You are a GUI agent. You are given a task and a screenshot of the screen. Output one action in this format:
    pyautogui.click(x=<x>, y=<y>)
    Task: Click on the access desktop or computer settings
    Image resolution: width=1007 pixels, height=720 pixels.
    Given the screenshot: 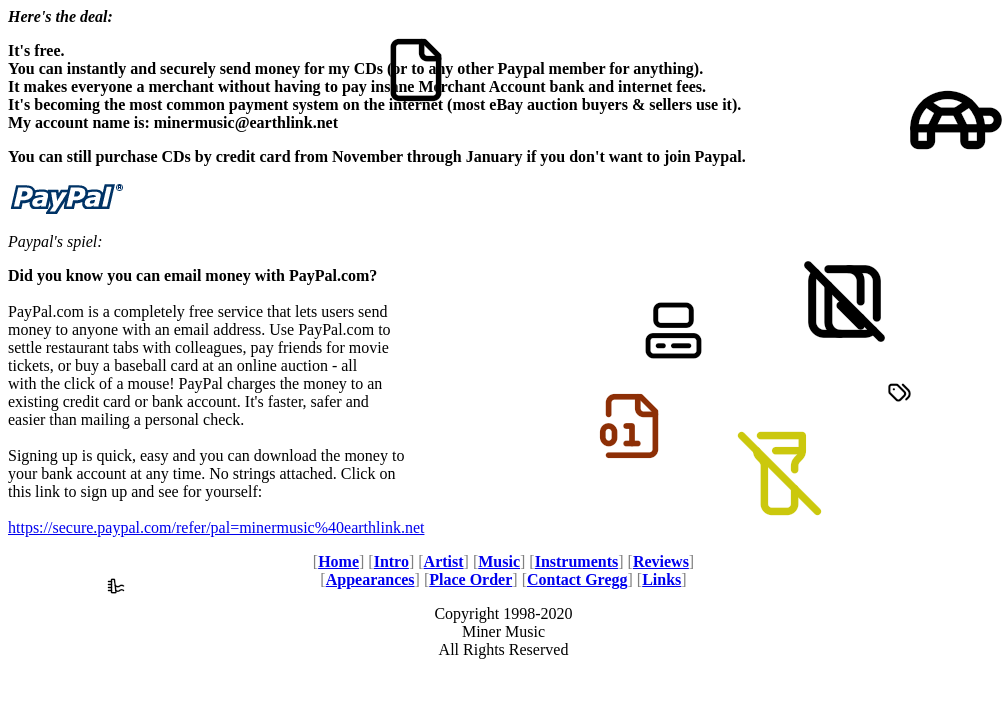 What is the action you would take?
    pyautogui.click(x=673, y=330)
    